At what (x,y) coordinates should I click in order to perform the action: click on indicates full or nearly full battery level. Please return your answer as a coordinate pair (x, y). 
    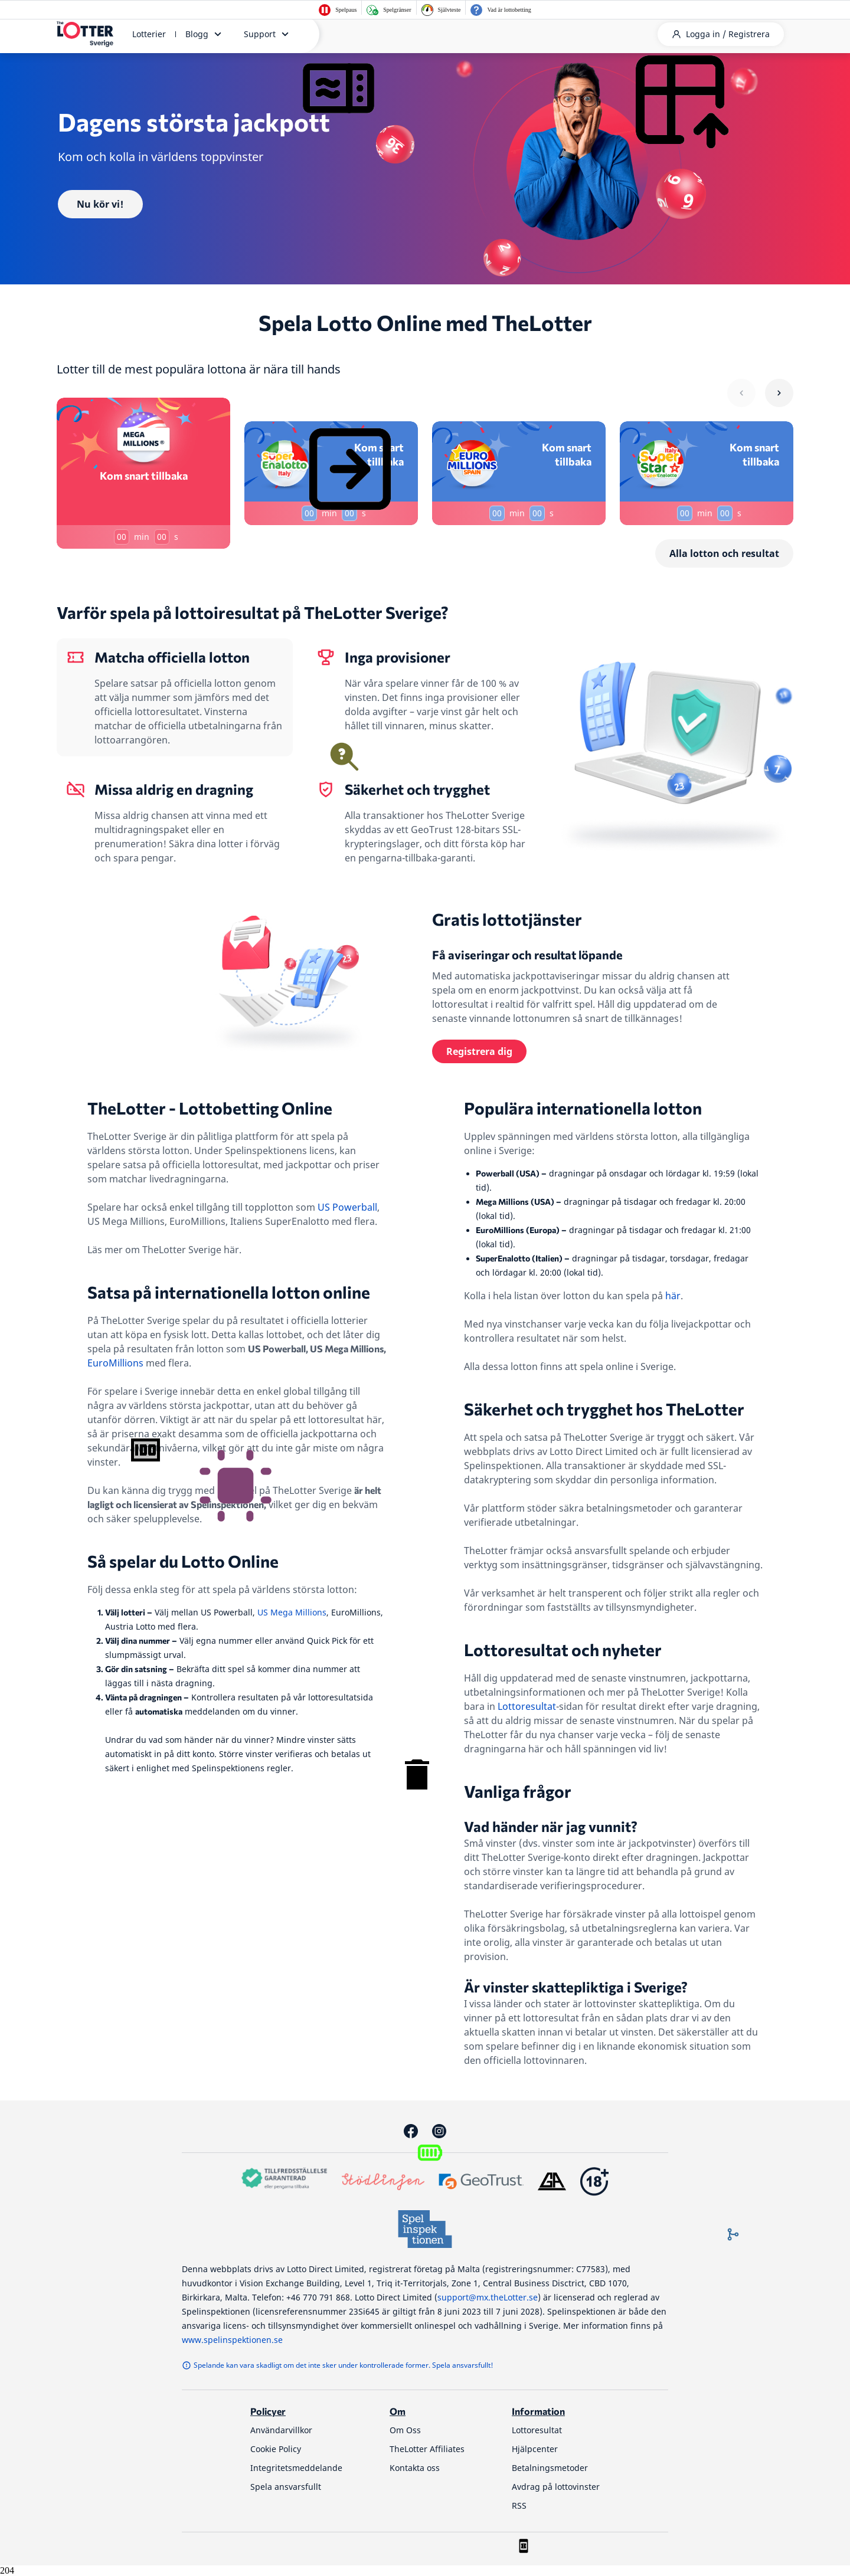
    Looking at the image, I should click on (430, 2152).